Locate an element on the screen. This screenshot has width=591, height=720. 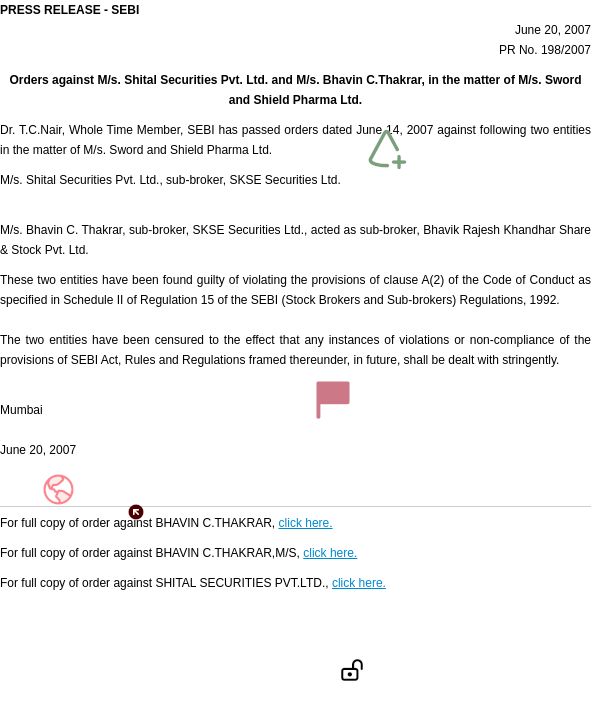
flag an item for review or attention is located at coordinates (333, 398).